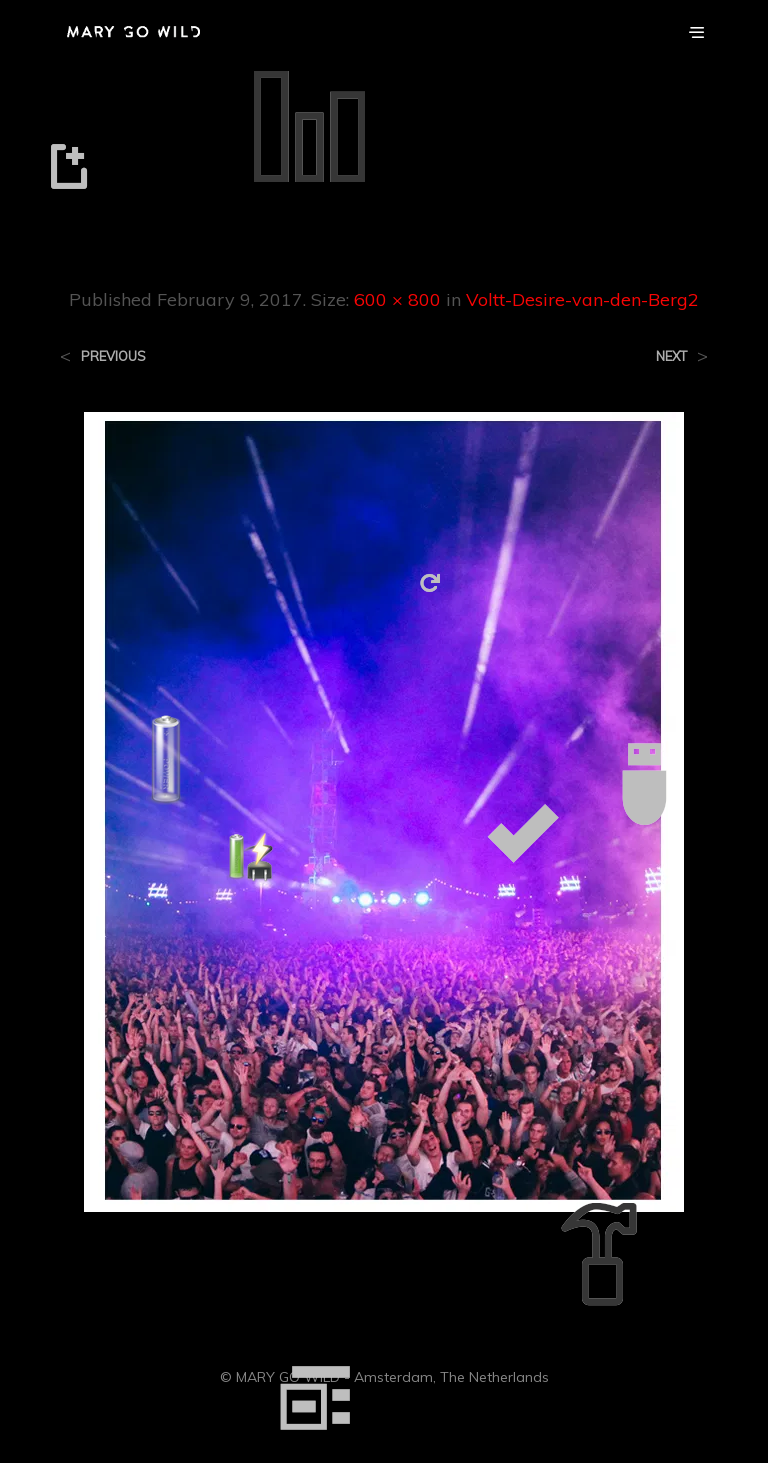 This screenshot has height=1463, width=768. Describe the element at coordinates (248, 856) in the screenshot. I see `indicates battery is fully charged and connected to power` at that location.